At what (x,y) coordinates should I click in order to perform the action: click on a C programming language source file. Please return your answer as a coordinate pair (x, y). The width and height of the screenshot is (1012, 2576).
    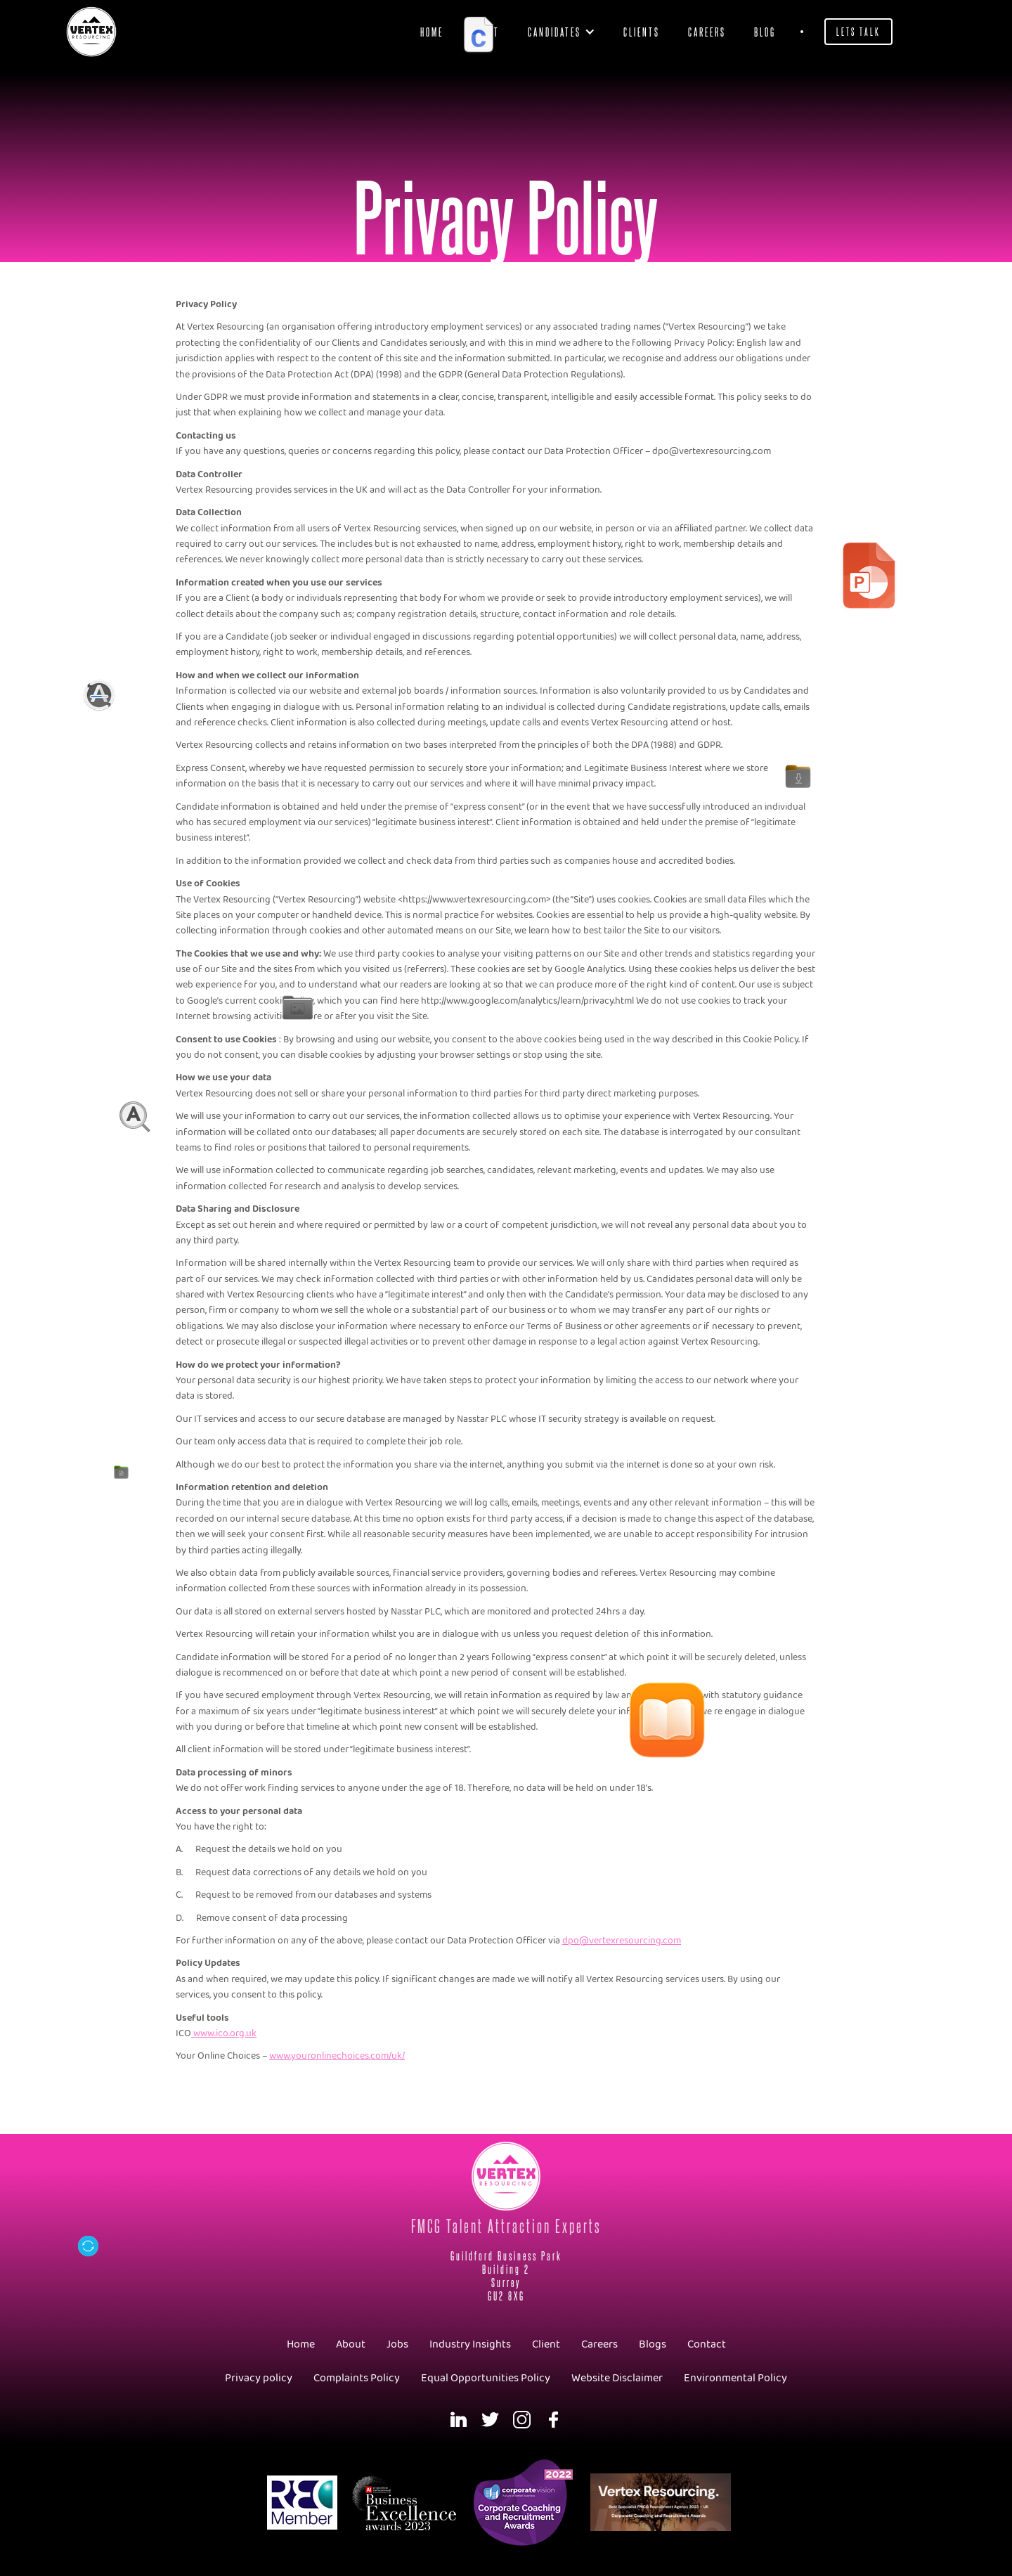
    Looking at the image, I should click on (479, 34).